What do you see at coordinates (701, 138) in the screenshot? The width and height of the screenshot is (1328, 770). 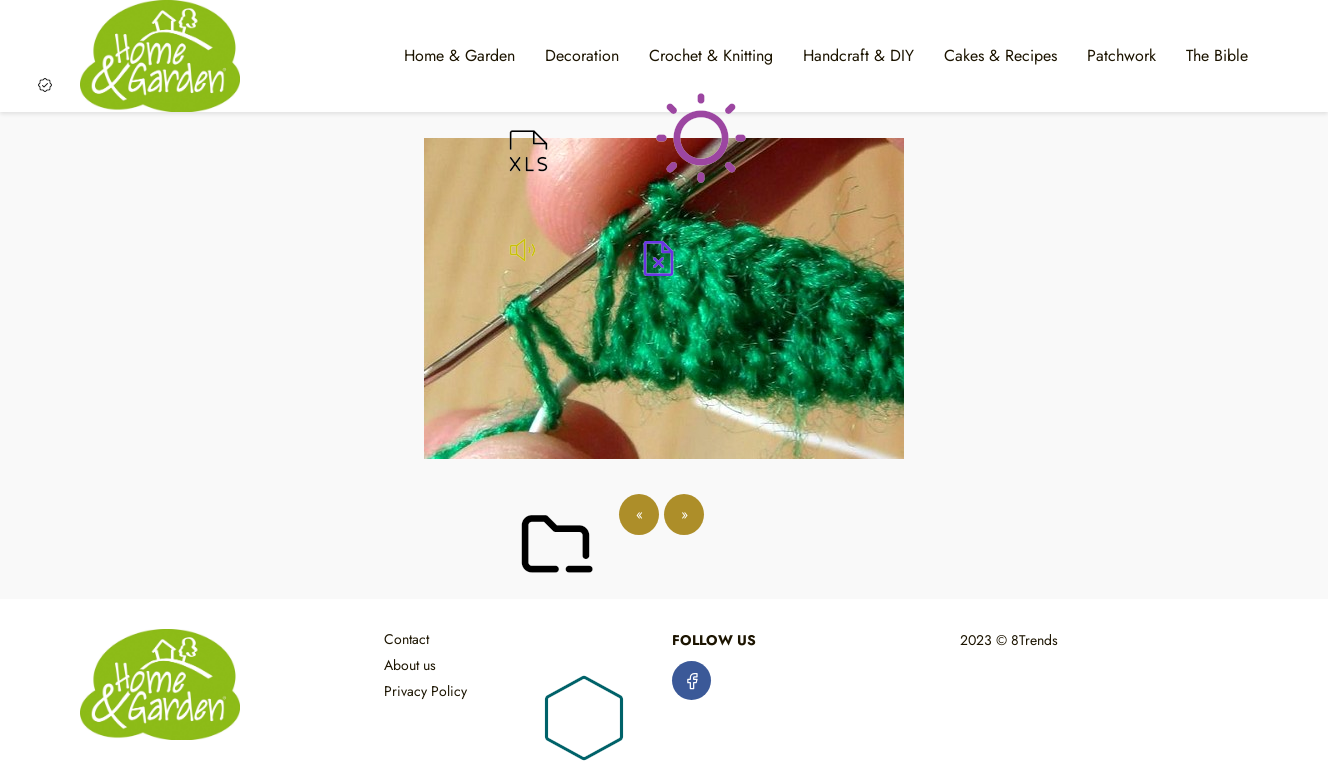 I see `reduce screen brightness` at bounding box center [701, 138].